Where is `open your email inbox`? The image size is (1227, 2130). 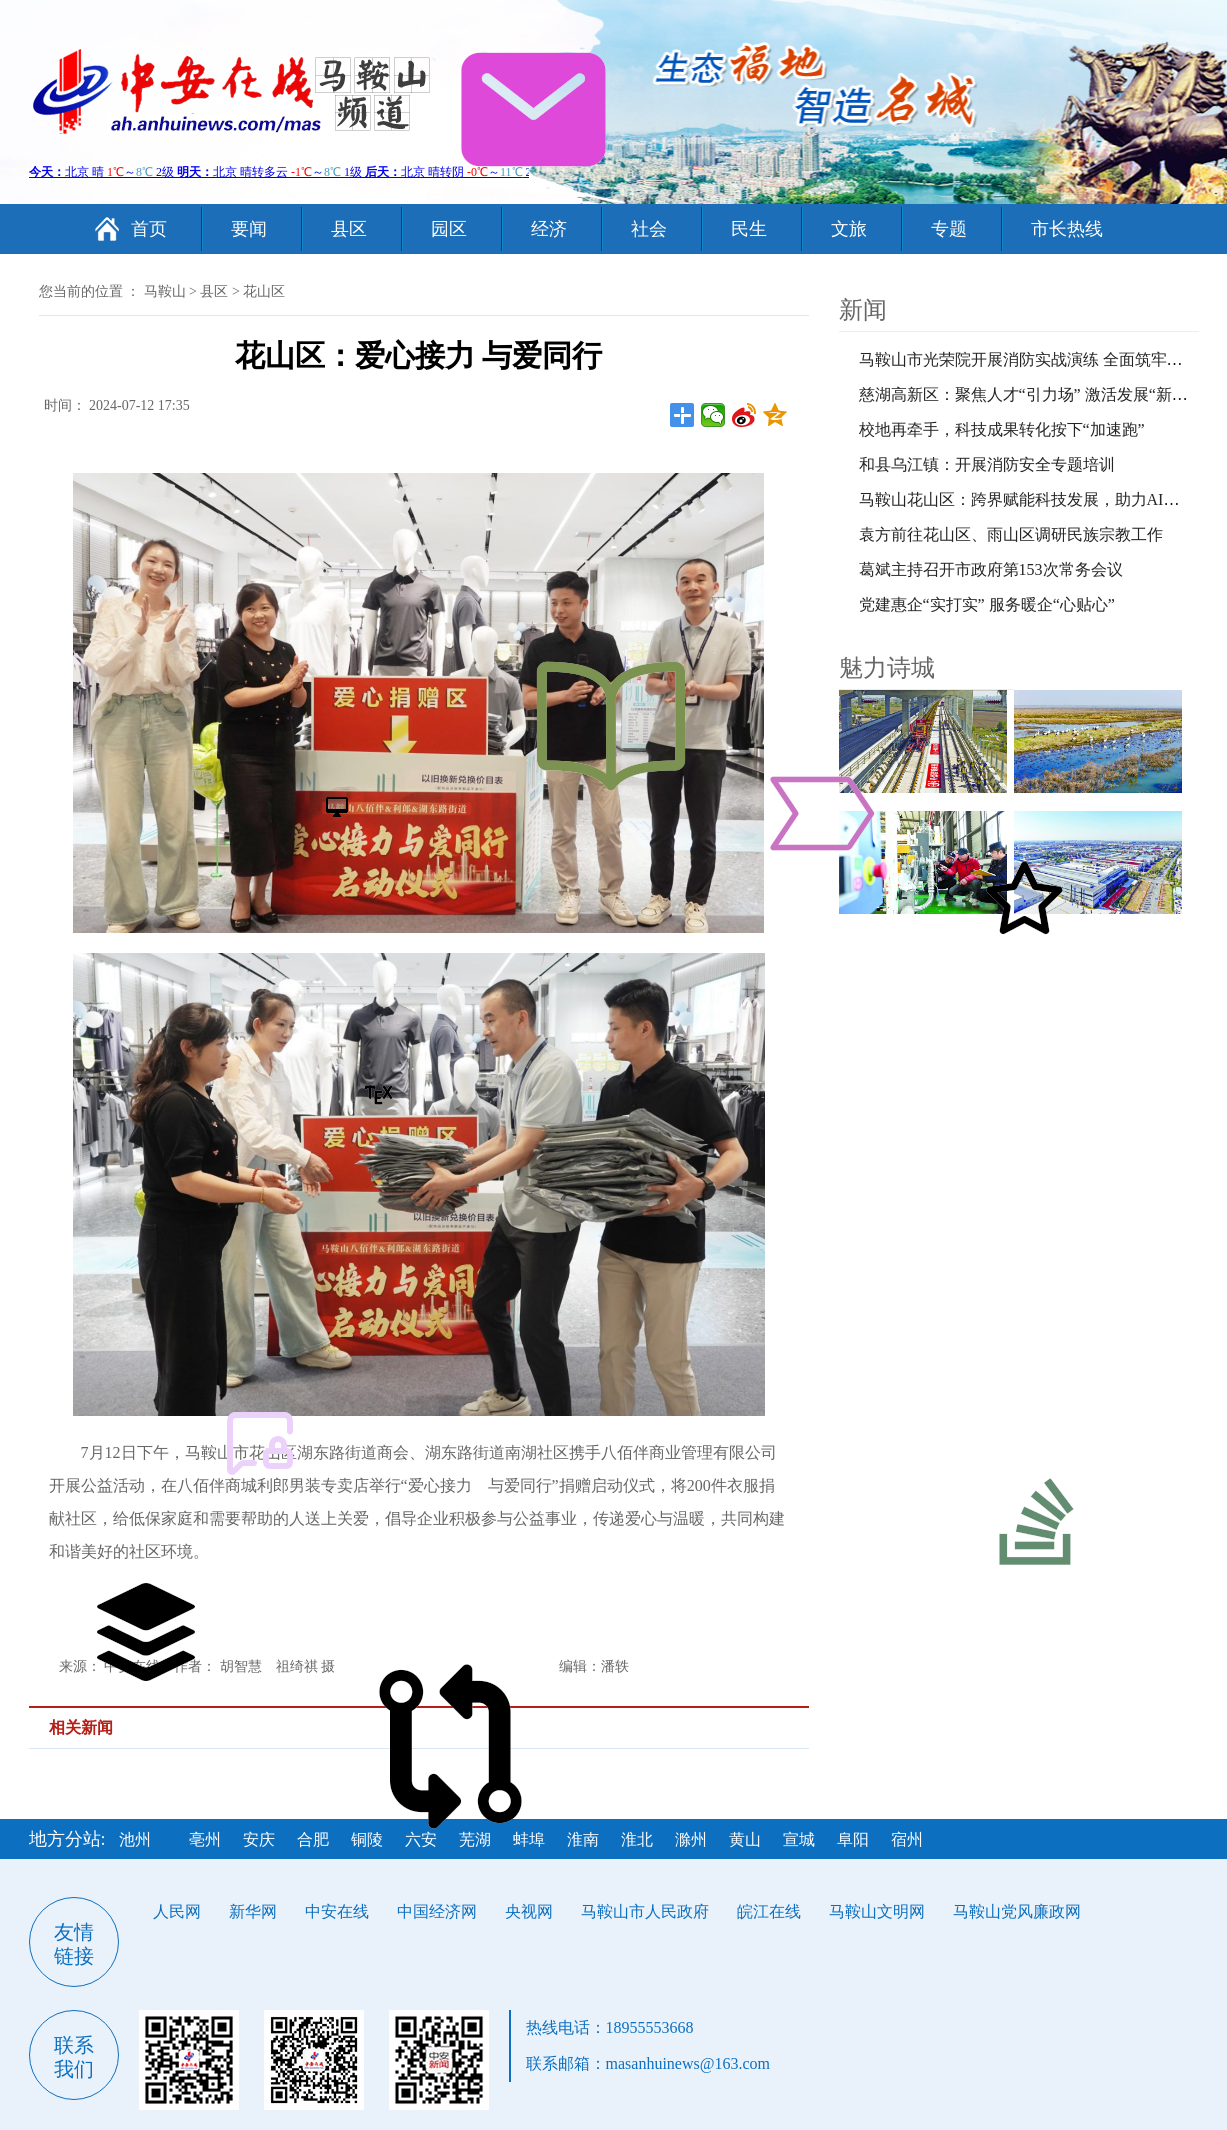 open your email inbox is located at coordinates (533, 109).